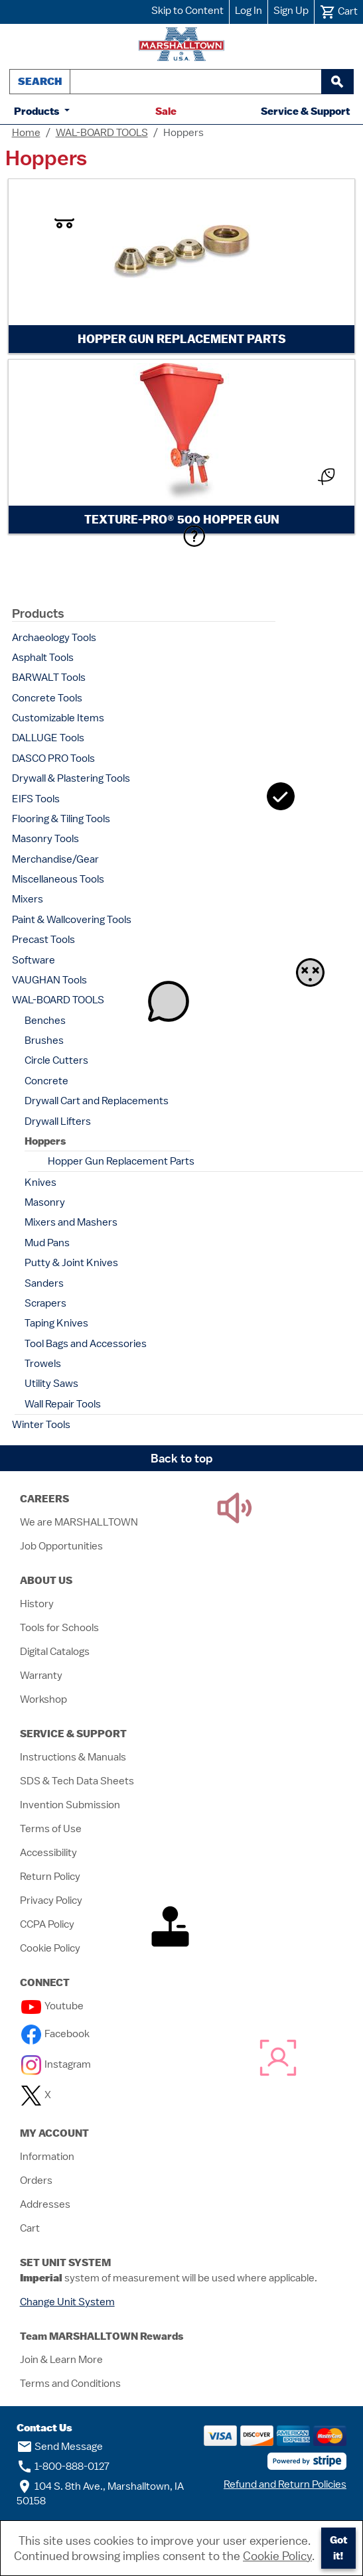  Describe the element at coordinates (64, 222) in the screenshot. I see `browse skateboarding gear or products` at that location.